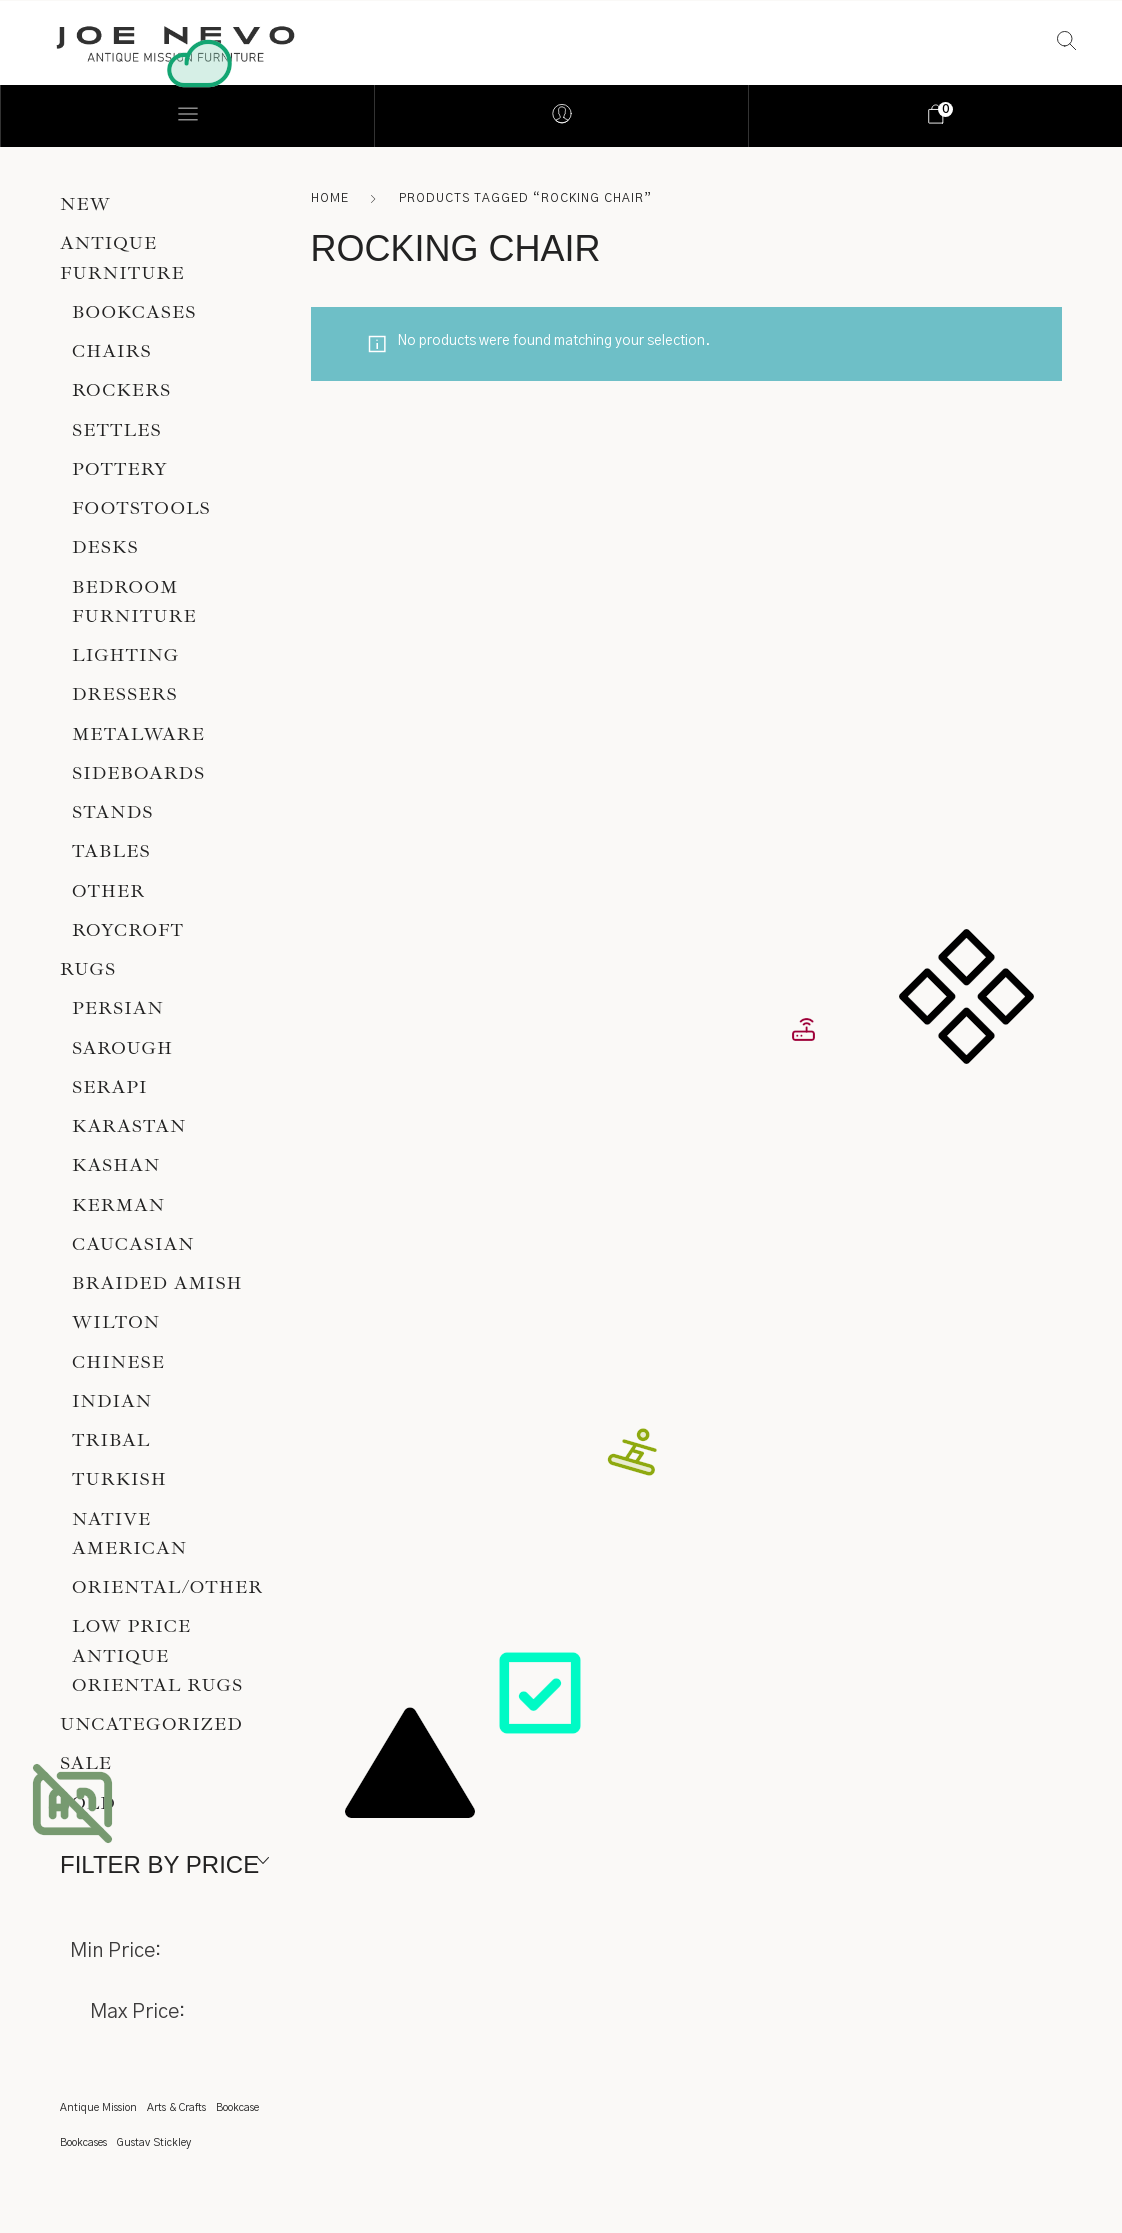  Describe the element at coordinates (966, 996) in the screenshot. I see `access quick actions or app grid` at that location.